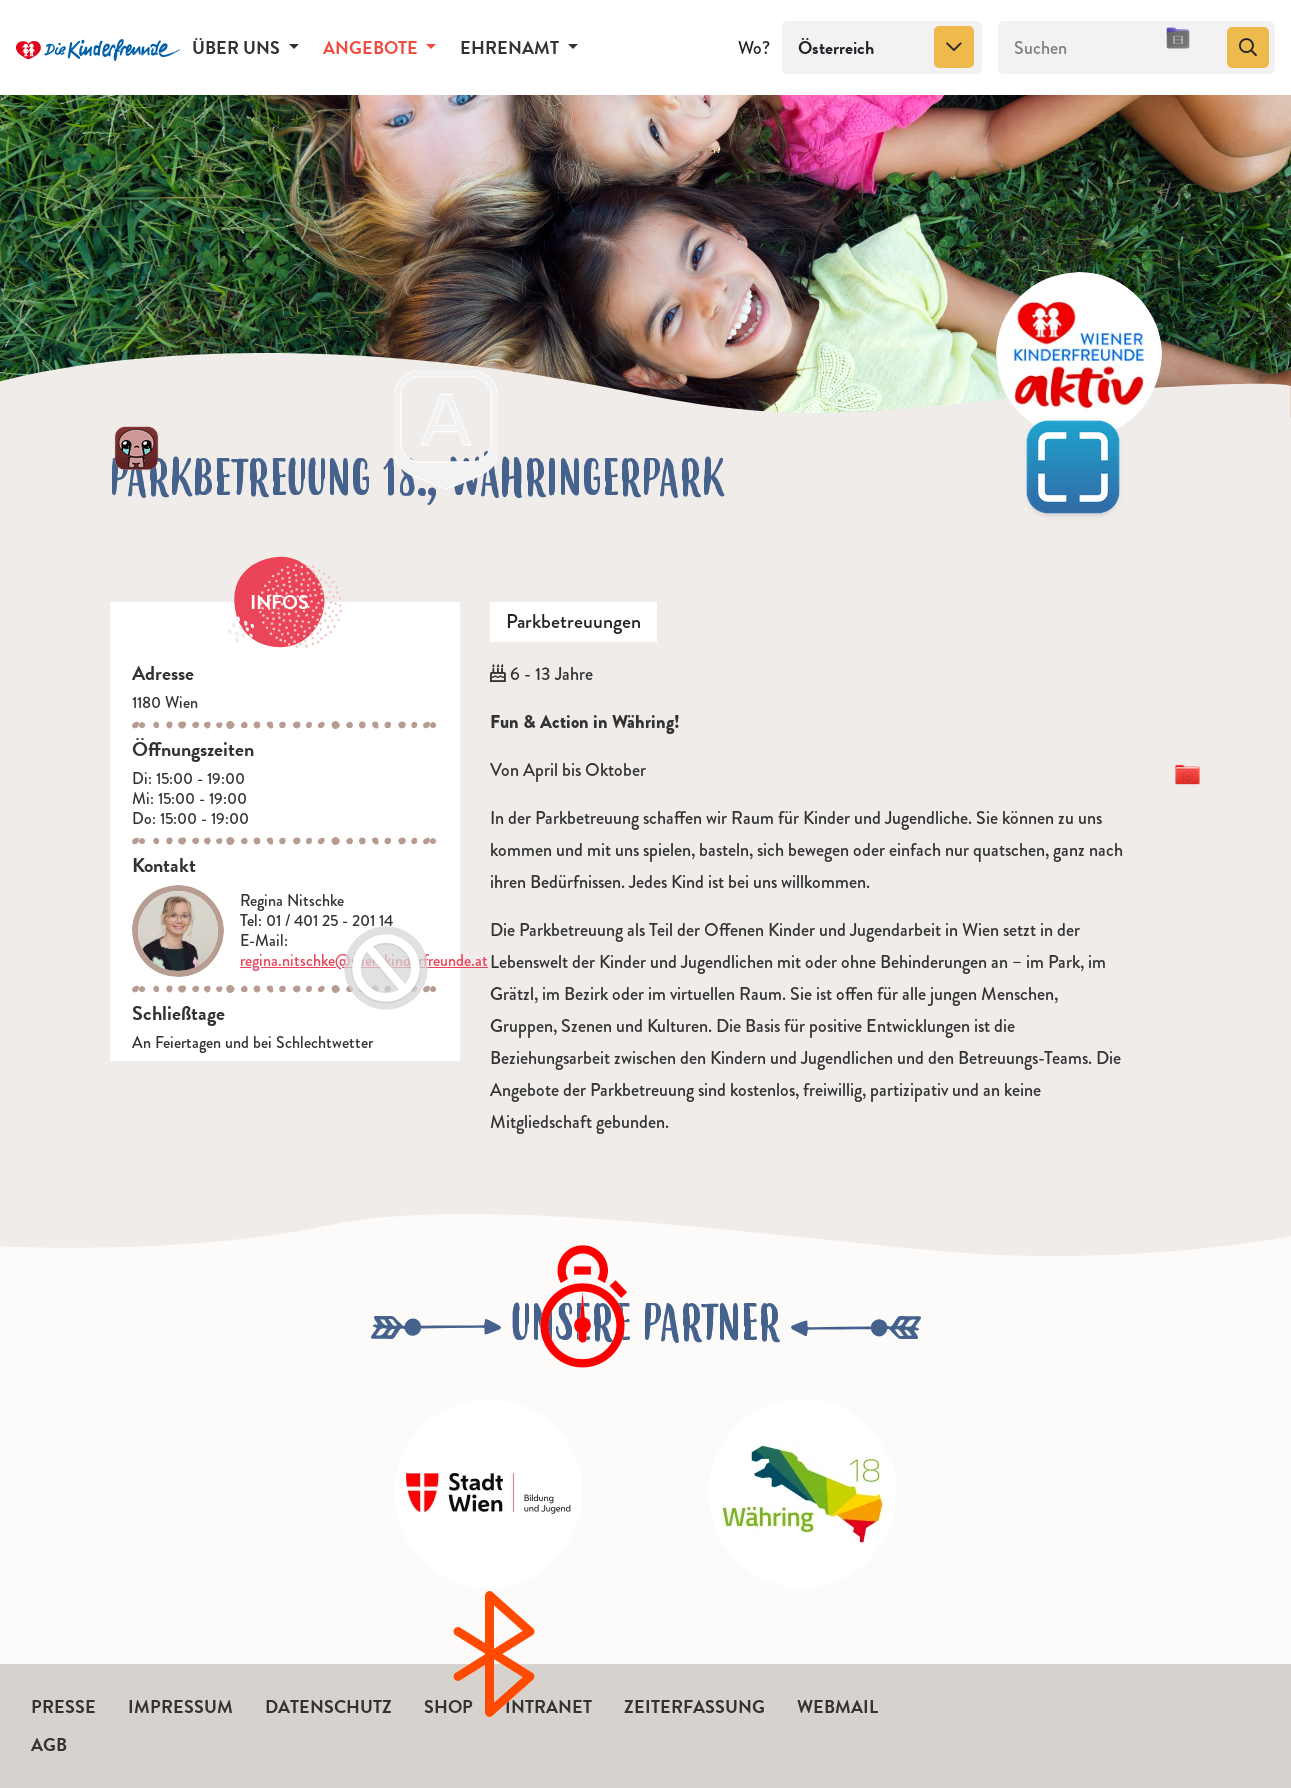 This screenshot has height=1788, width=1291. Describe the element at coordinates (1073, 467) in the screenshot. I see `configure hot corners settings` at that location.